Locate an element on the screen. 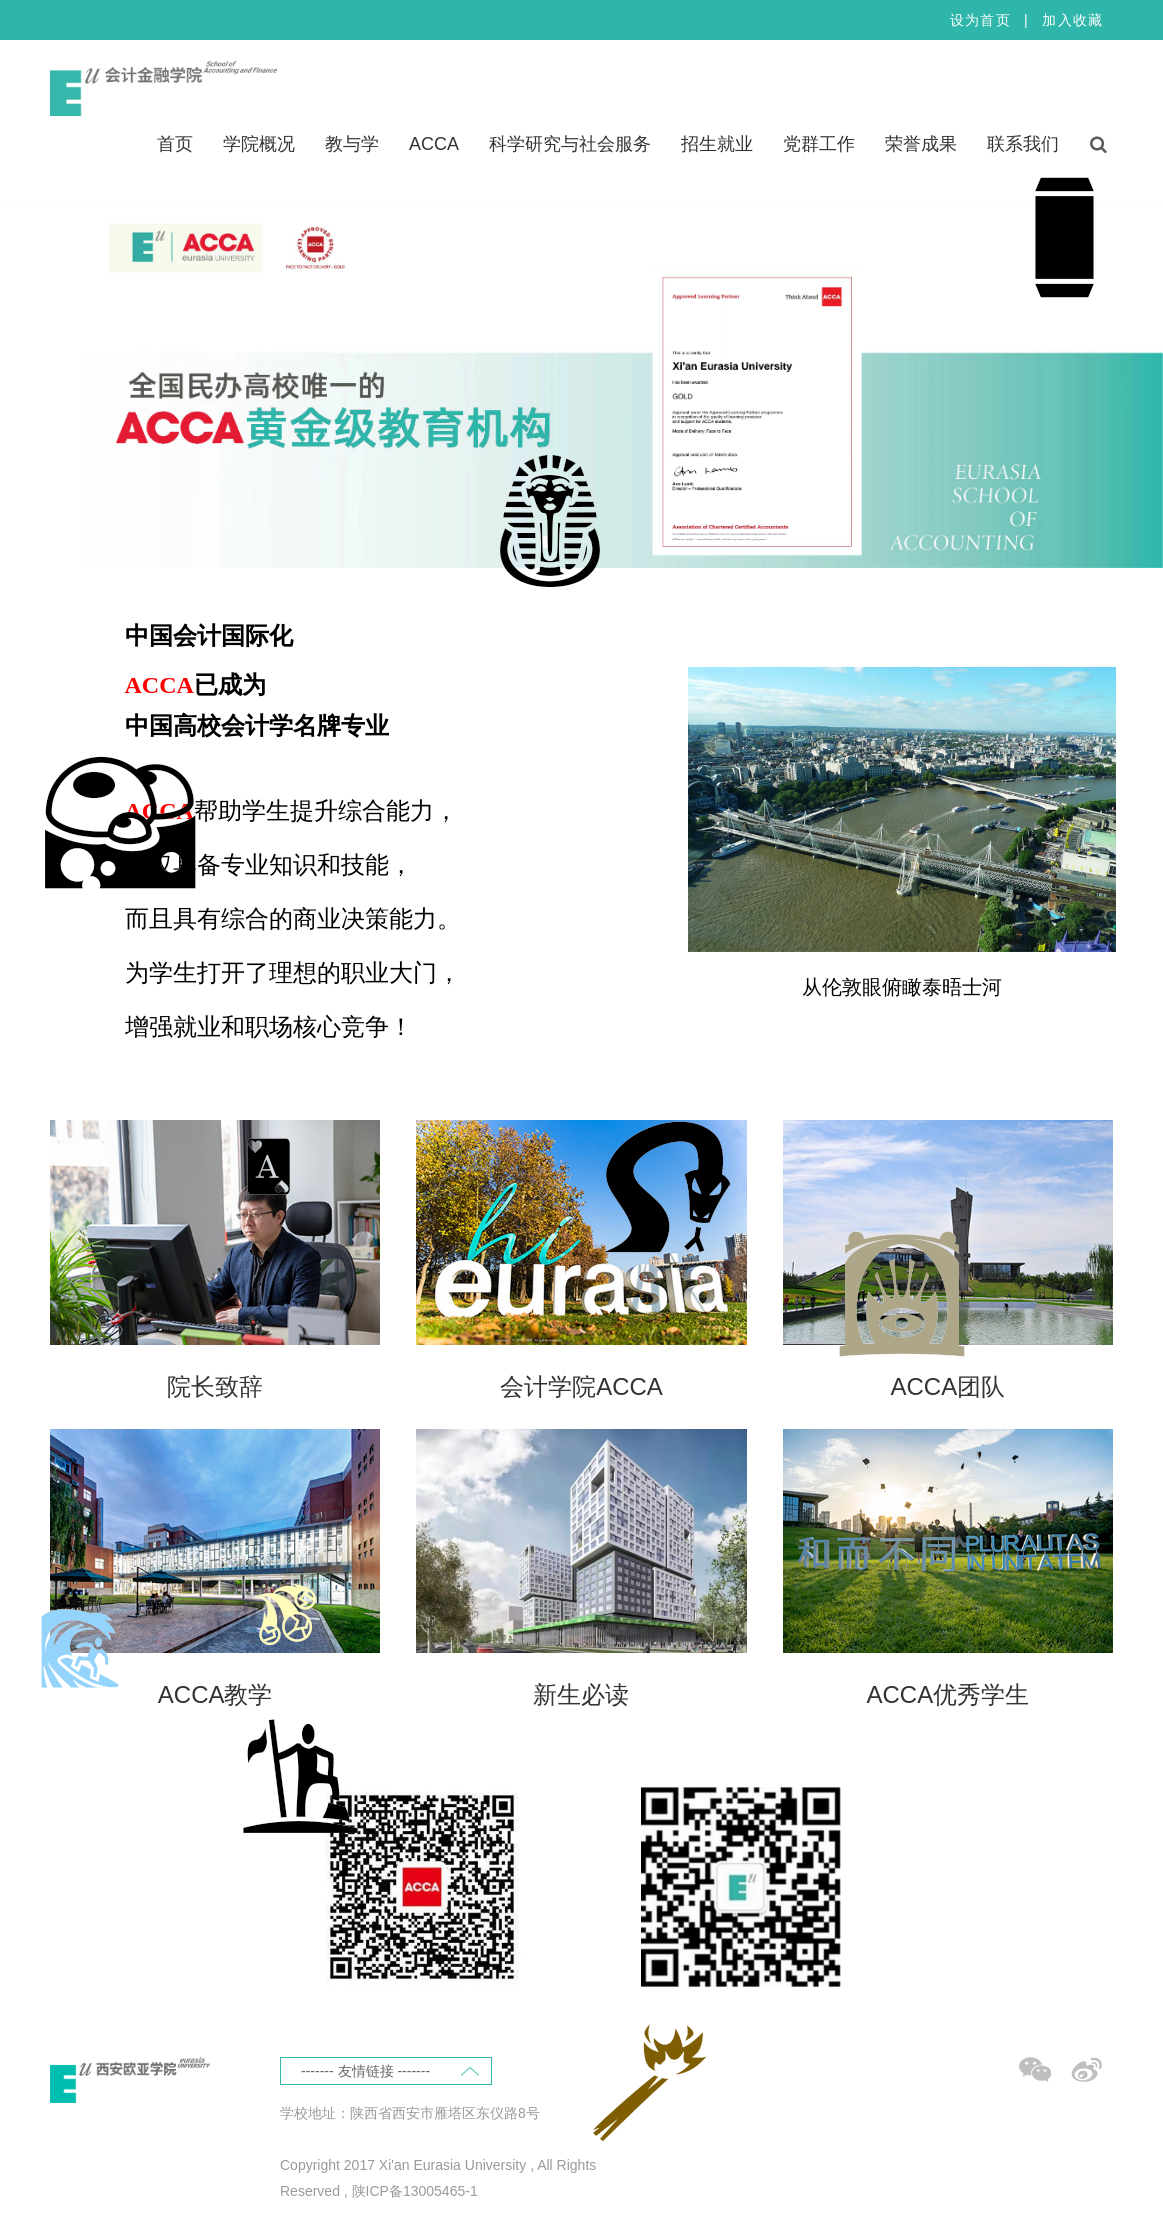 The width and height of the screenshot is (1163, 2234). access ancient egypt themed content is located at coordinates (550, 521).